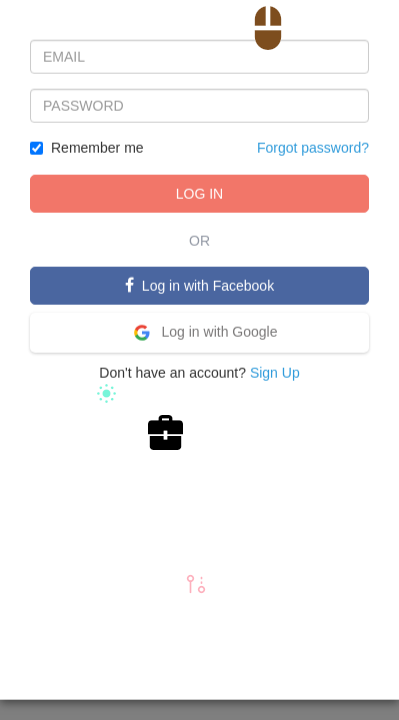 This screenshot has width=399, height=720. Describe the element at coordinates (165, 432) in the screenshot. I see `view your portfolio or work samples` at that location.